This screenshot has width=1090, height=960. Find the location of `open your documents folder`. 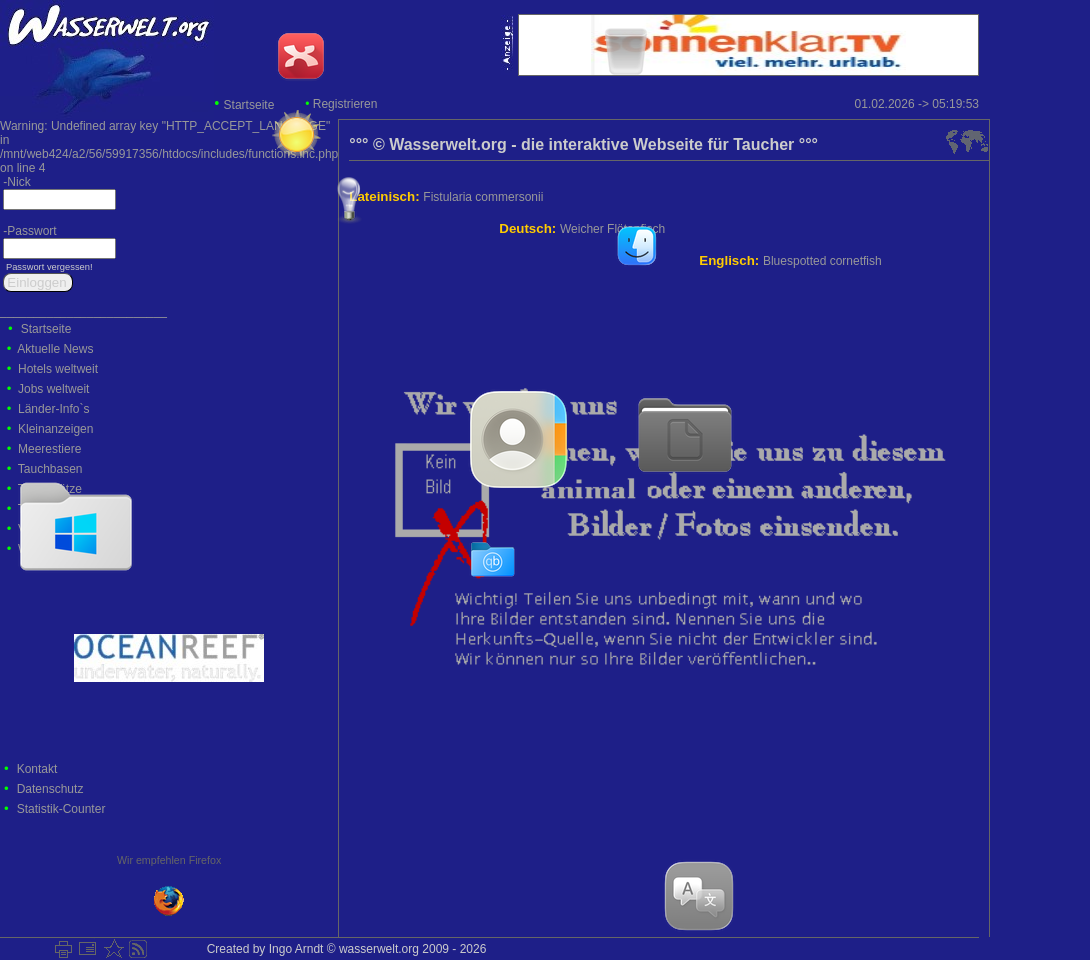

open your documents folder is located at coordinates (685, 435).